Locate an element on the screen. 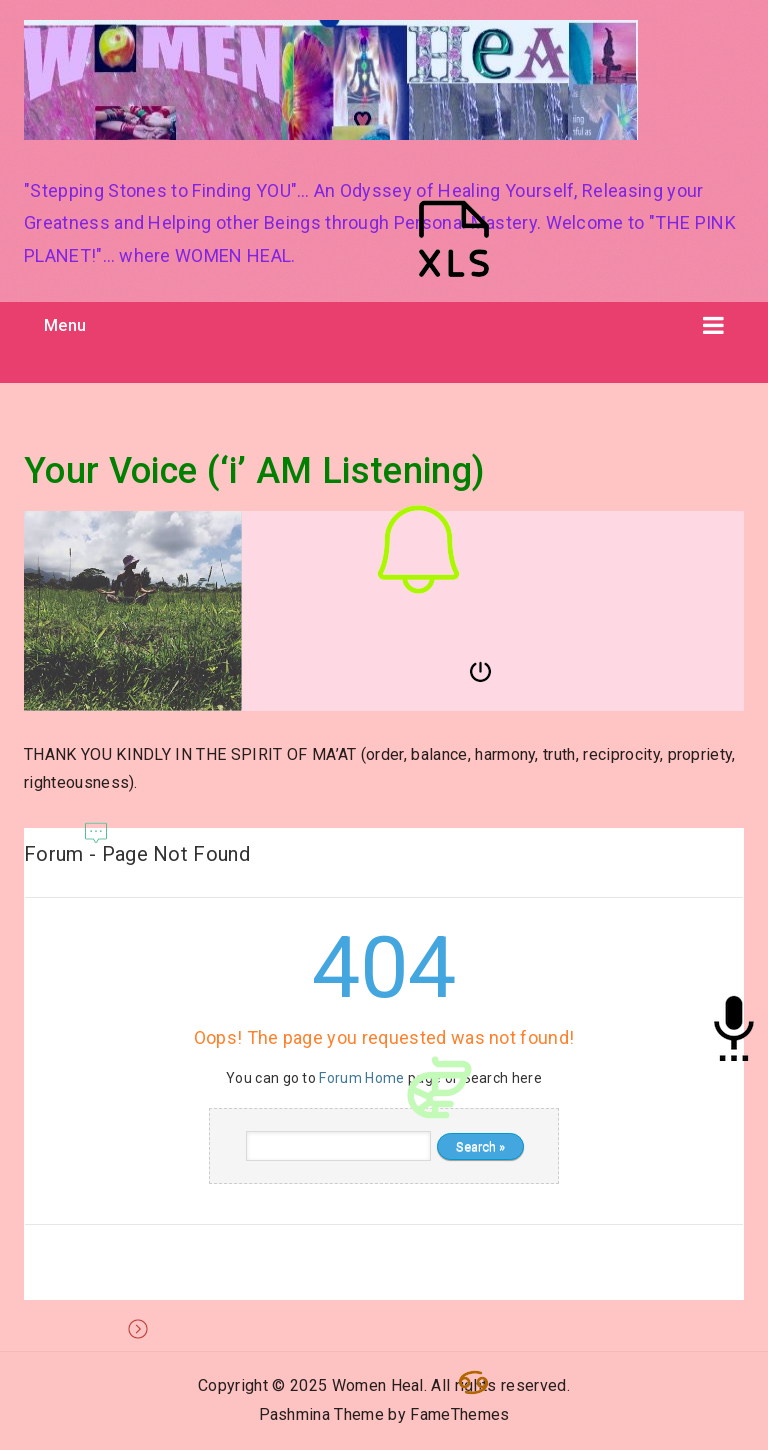 The image size is (768, 1450). select shrimp or shellfish as a food preference is located at coordinates (439, 1088).